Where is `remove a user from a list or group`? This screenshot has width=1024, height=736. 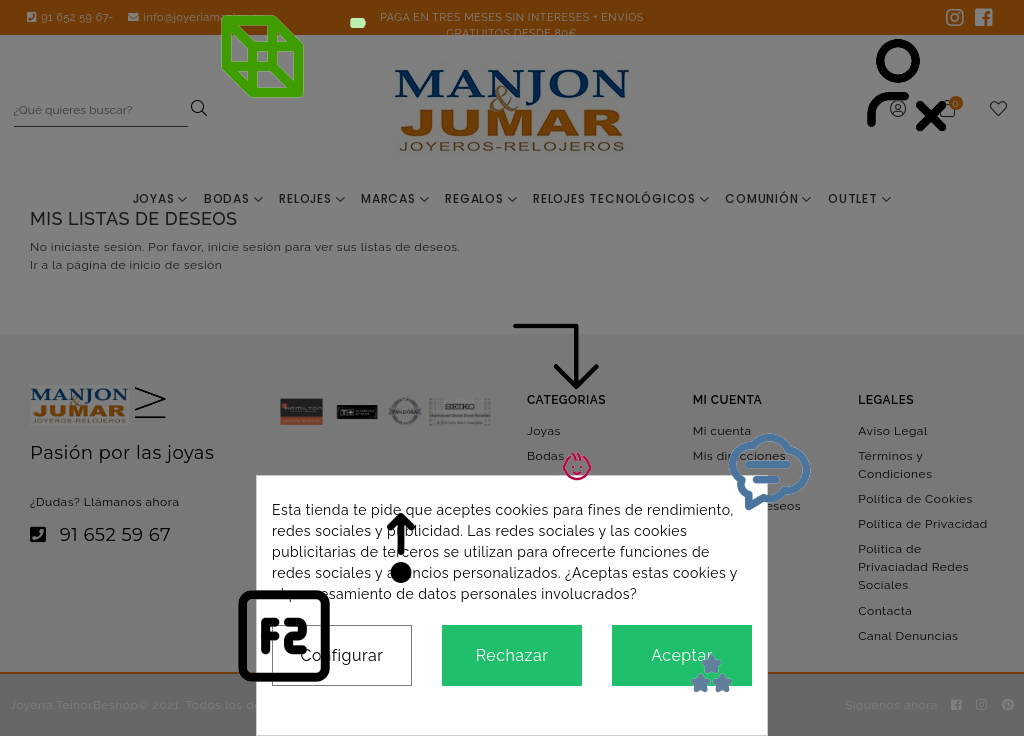 remove a user from a list or group is located at coordinates (898, 83).